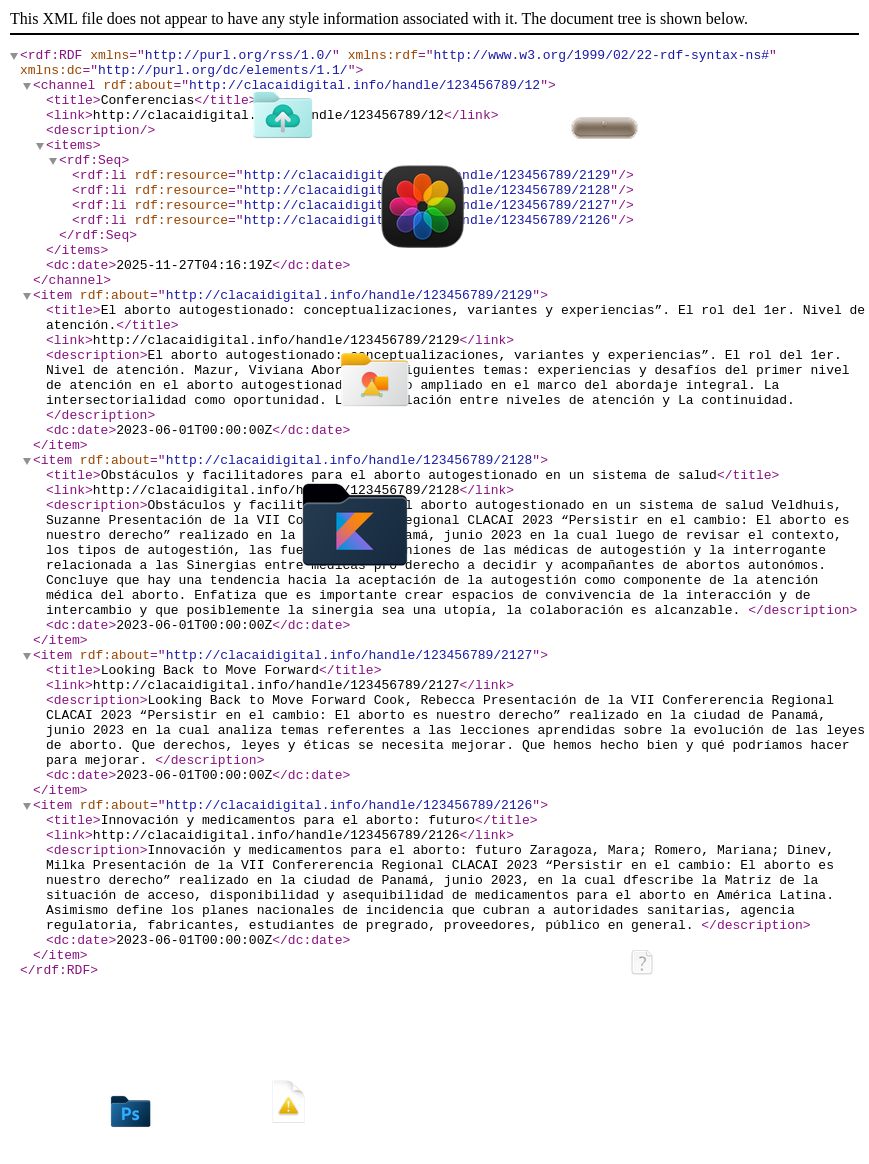 The image size is (869, 1164). What do you see at coordinates (288, 1102) in the screenshot?
I see `report a problem or issue with a file` at bounding box center [288, 1102].